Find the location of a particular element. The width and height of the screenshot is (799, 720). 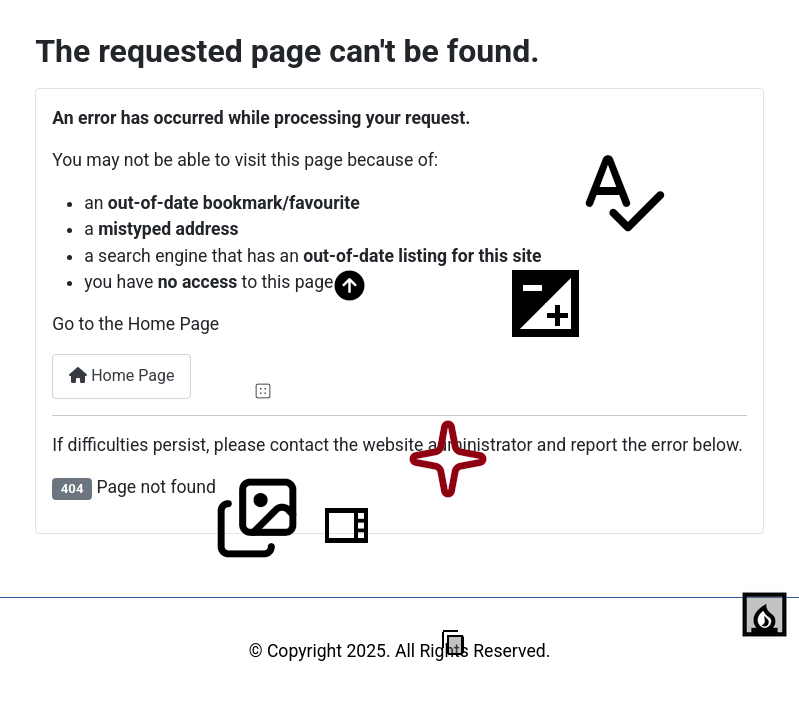

enable spellcheck or grammar checking is located at coordinates (622, 191).